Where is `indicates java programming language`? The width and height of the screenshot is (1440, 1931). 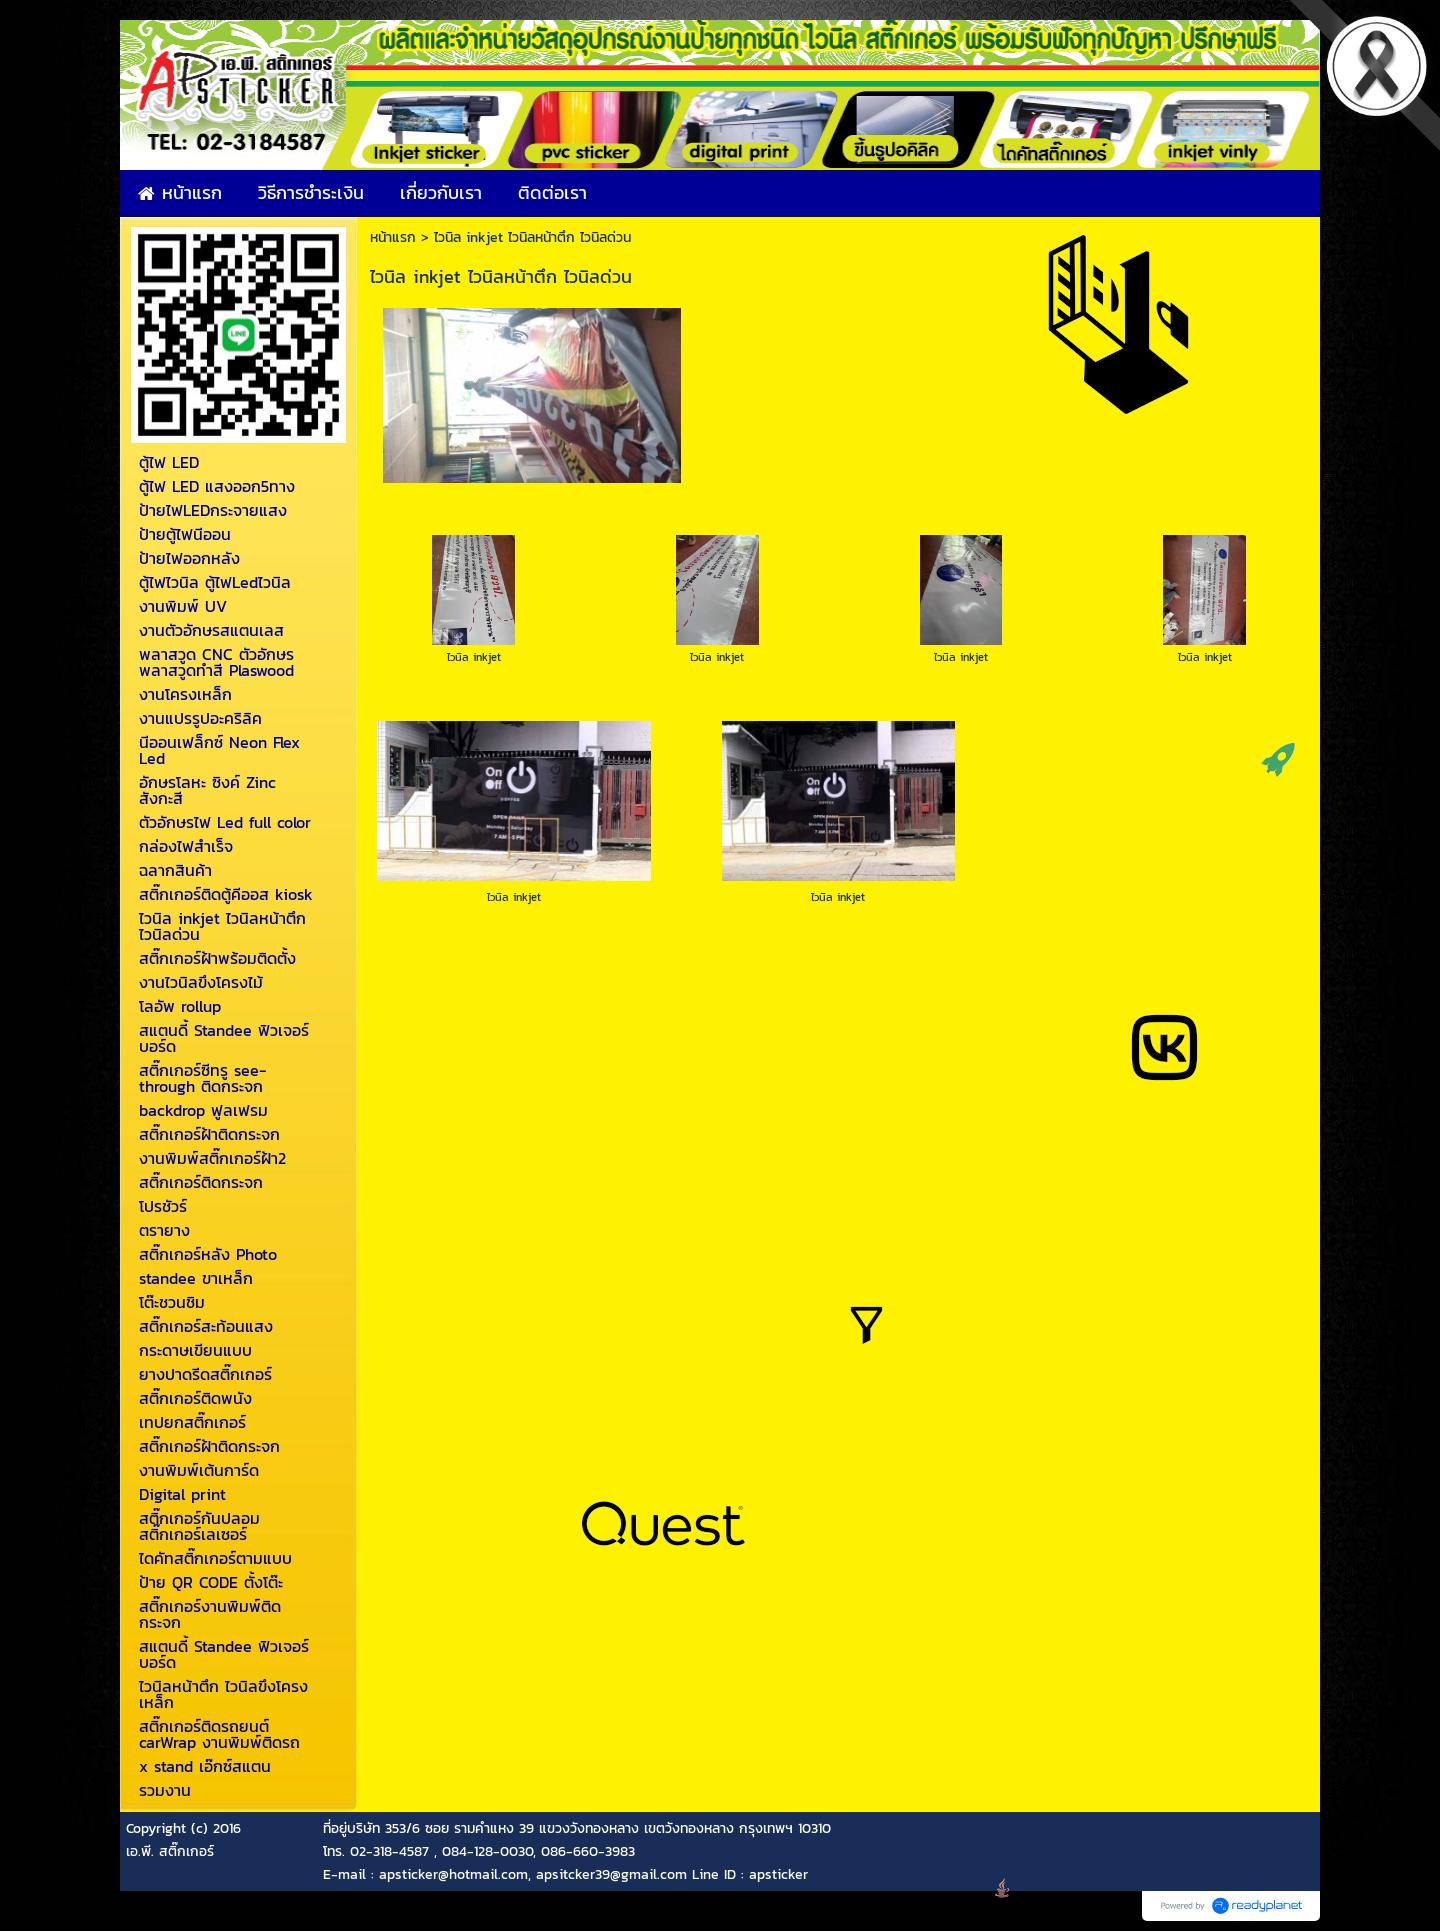 indicates java programming language is located at coordinates (1002, 1888).